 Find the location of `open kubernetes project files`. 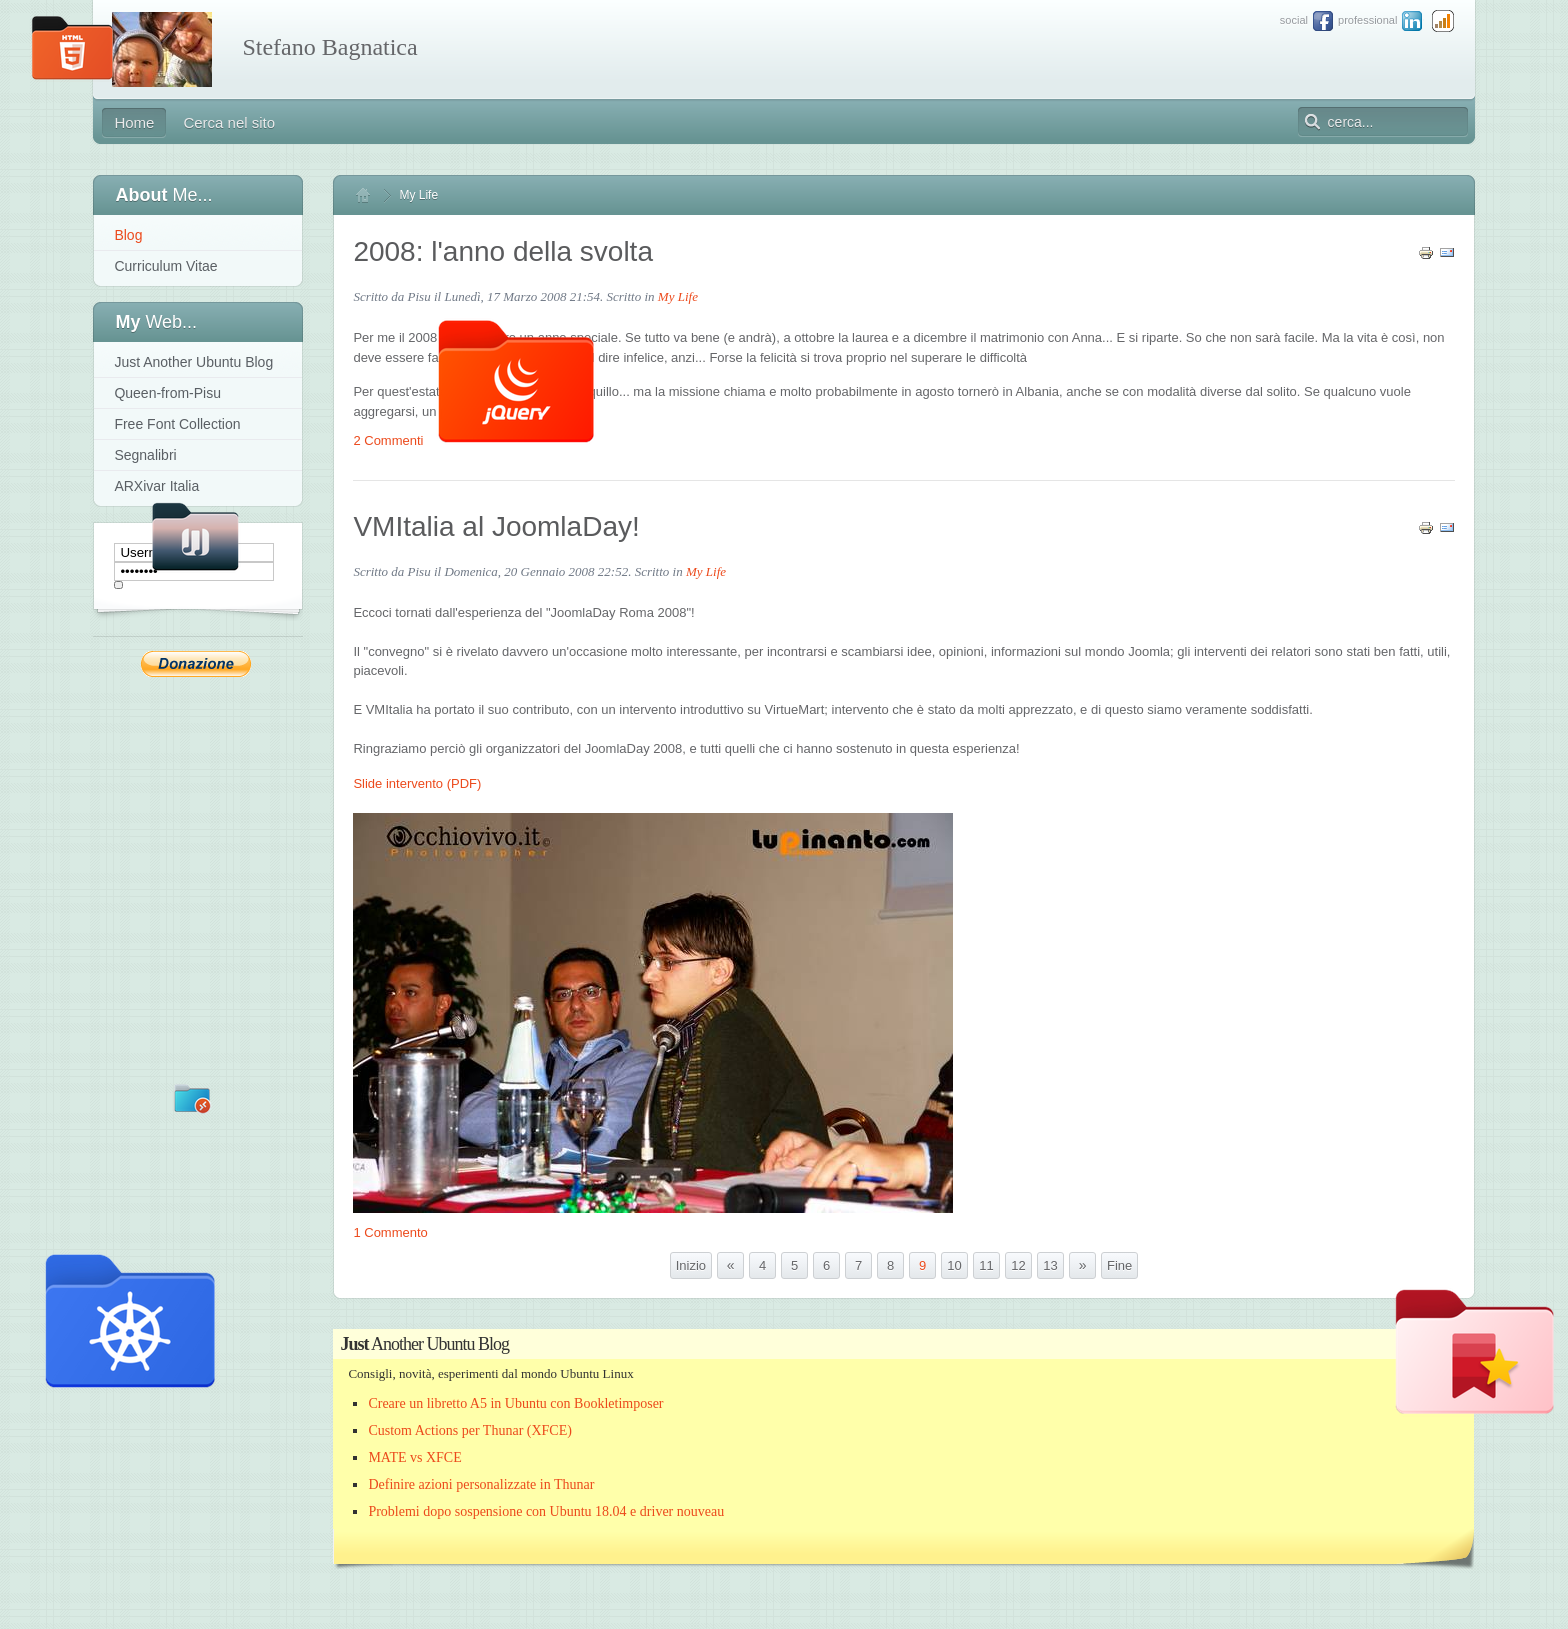

open kubernetes project files is located at coordinates (129, 1325).